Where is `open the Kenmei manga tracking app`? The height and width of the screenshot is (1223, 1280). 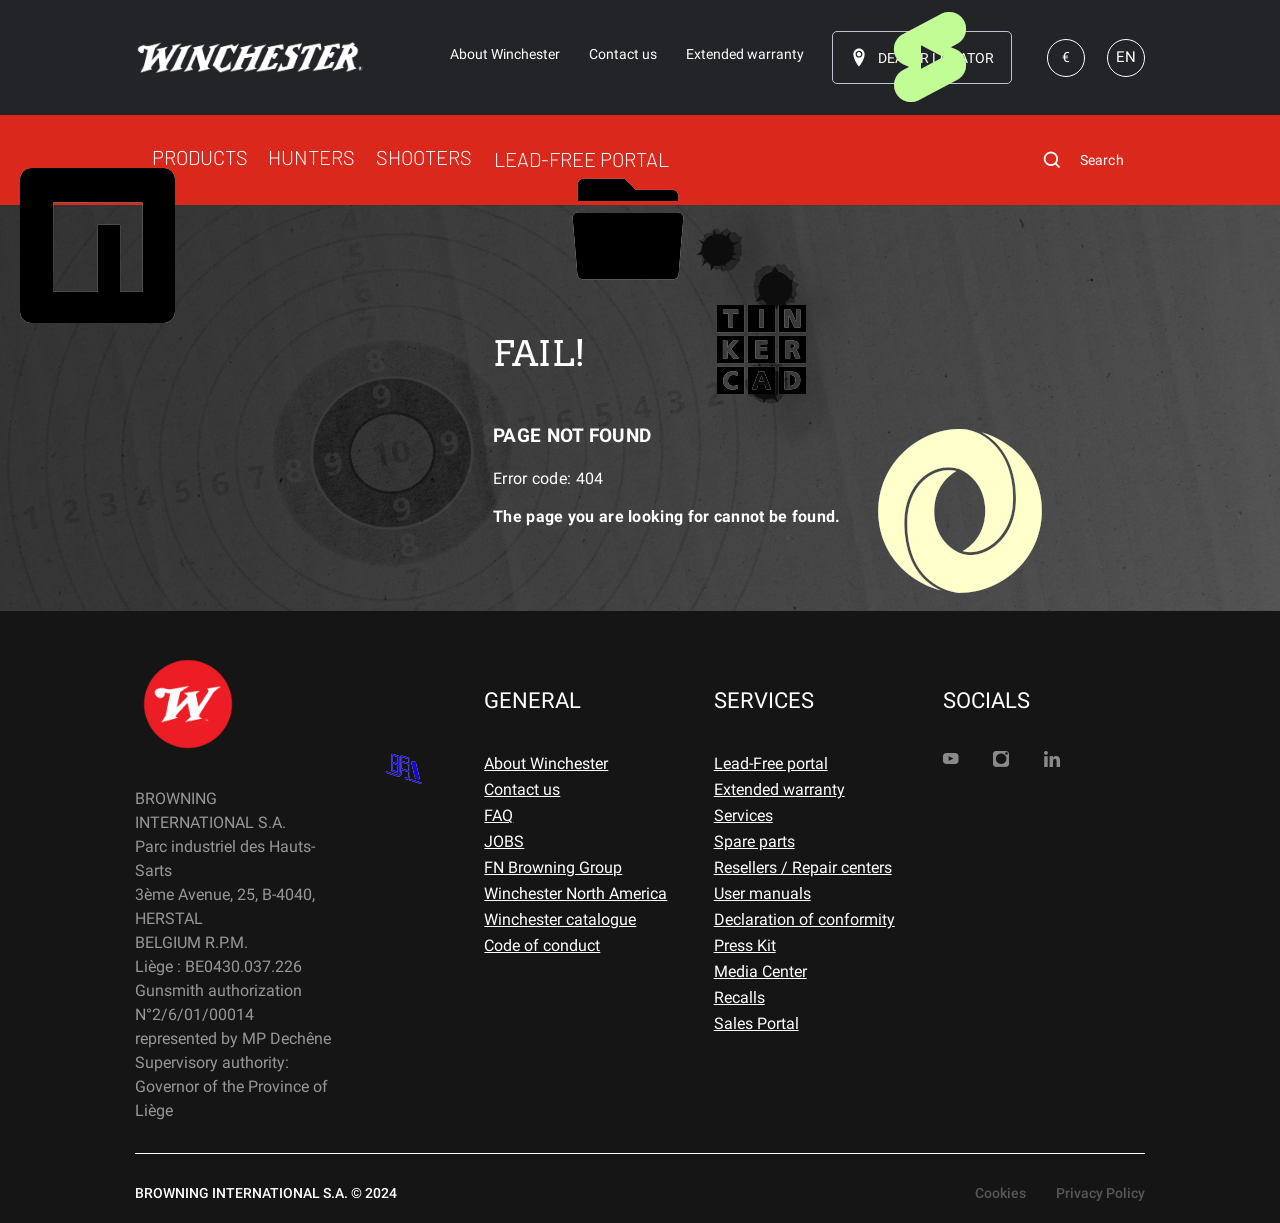
open the Kenmei manga tracking app is located at coordinates (404, 769).